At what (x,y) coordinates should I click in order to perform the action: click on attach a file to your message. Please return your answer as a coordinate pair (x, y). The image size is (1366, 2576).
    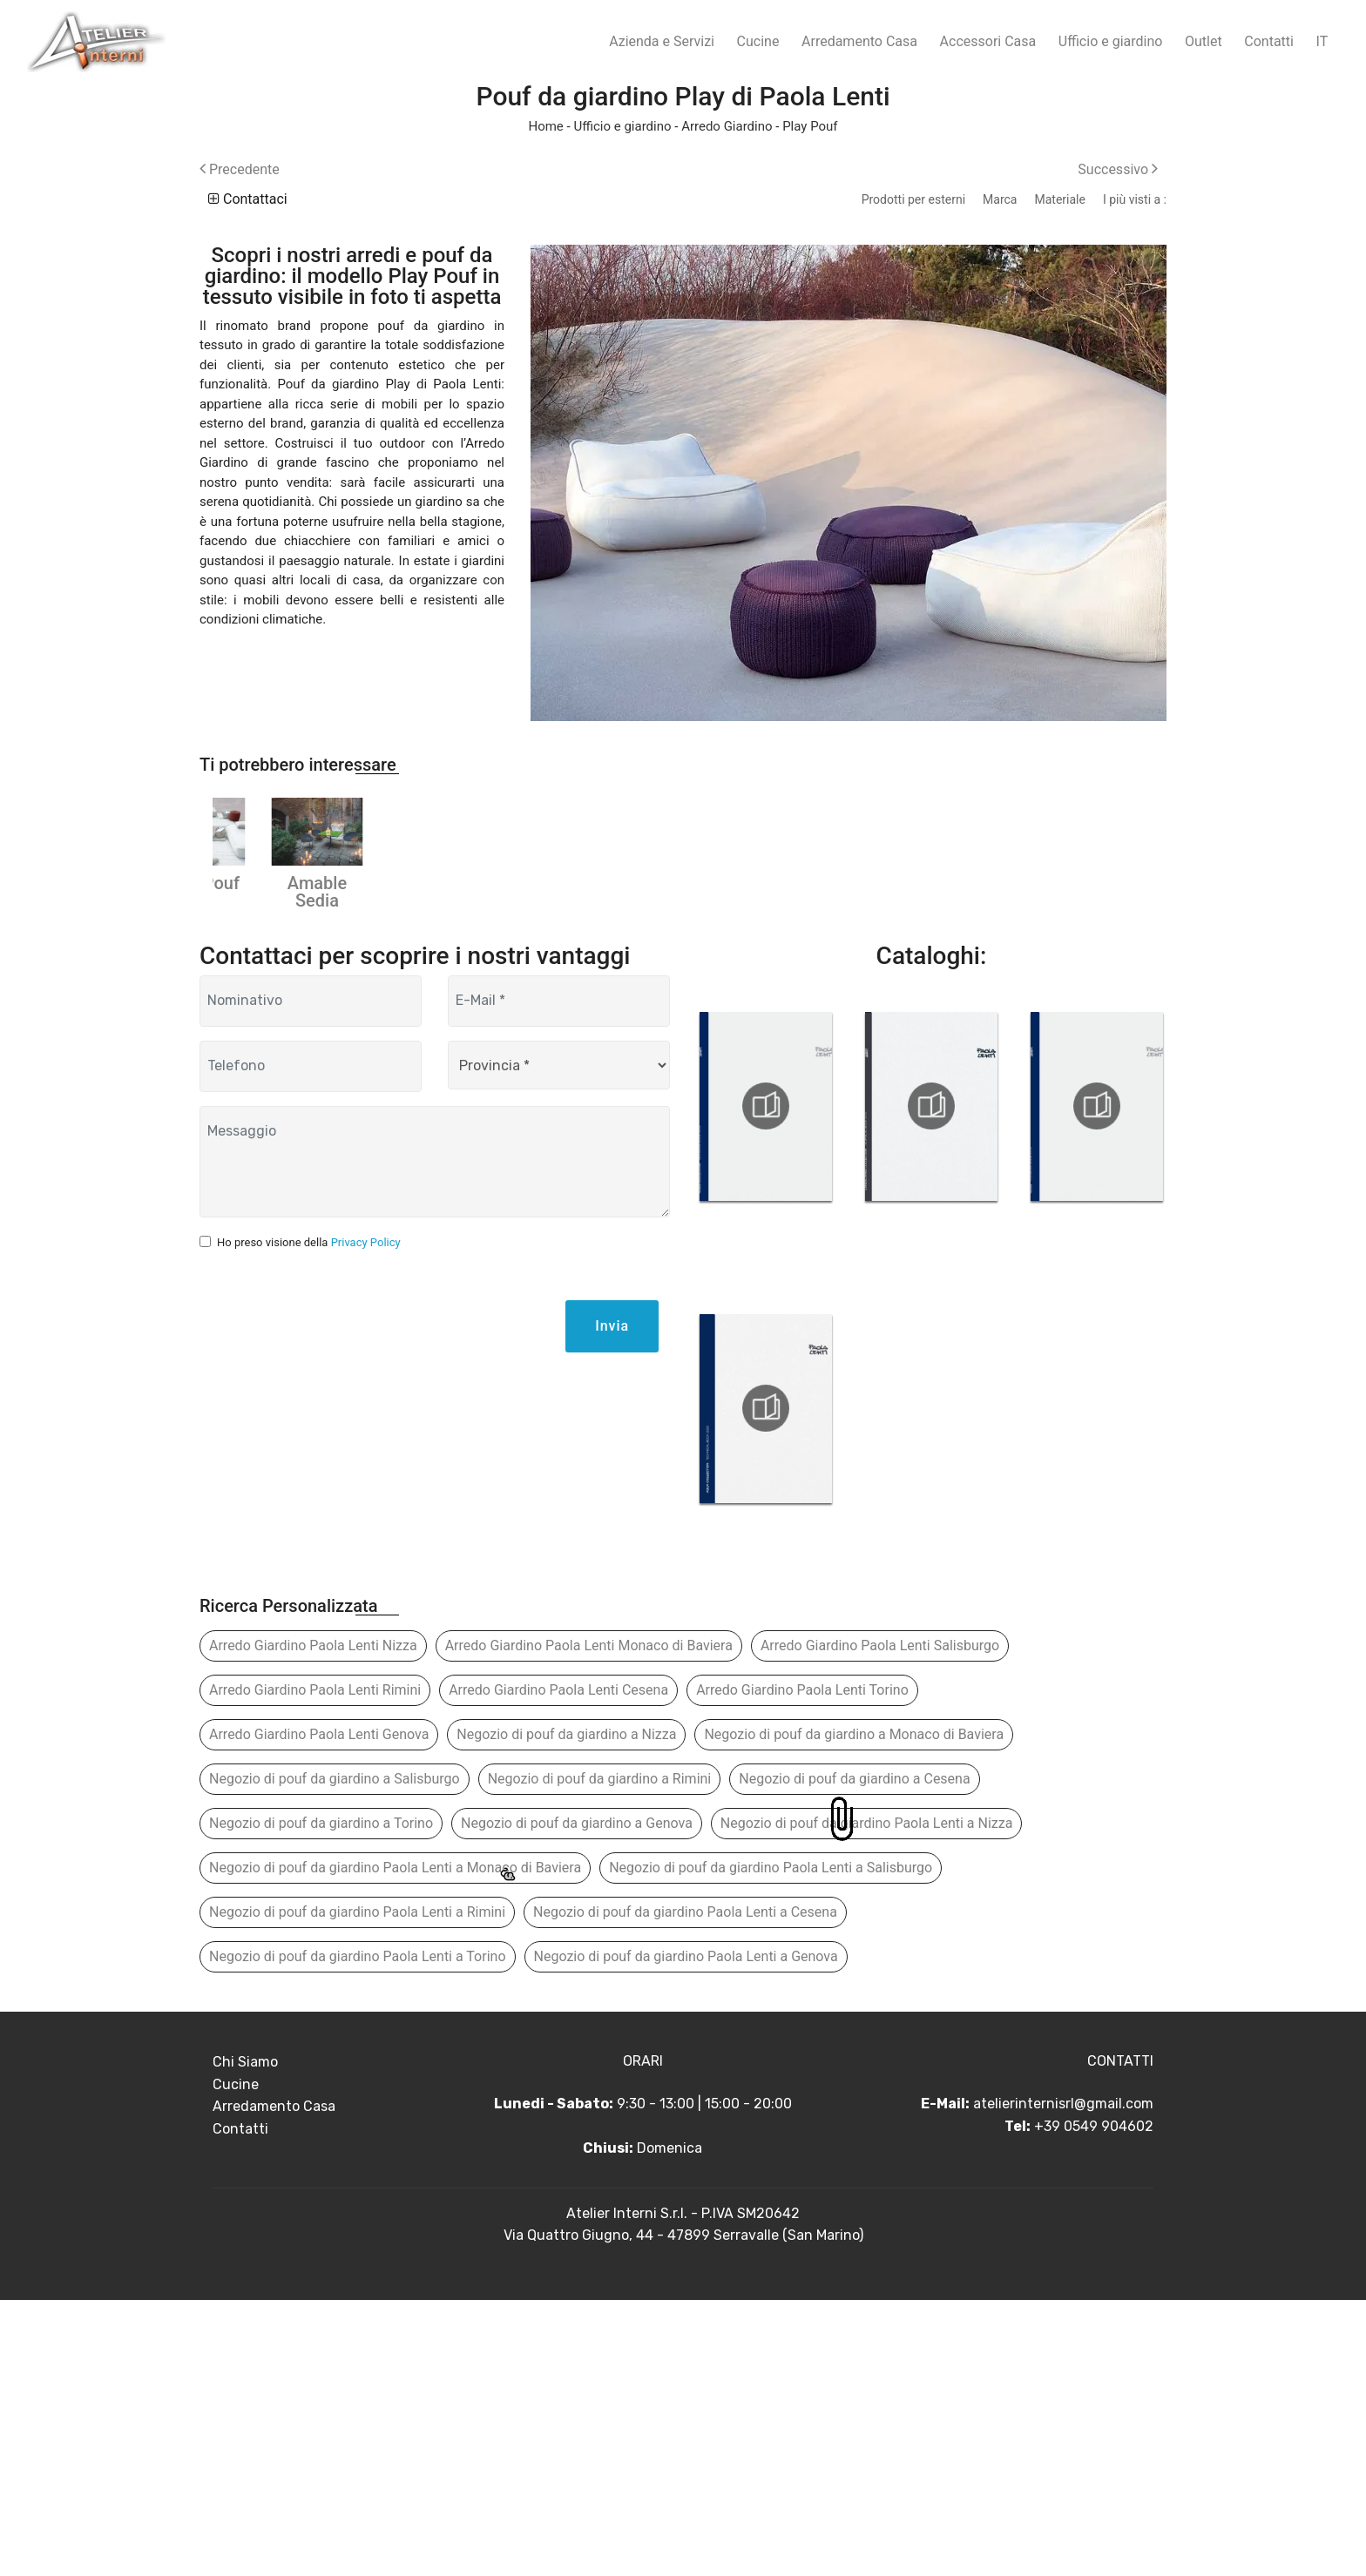
    Looking at the image, I should click on (841, 1818).